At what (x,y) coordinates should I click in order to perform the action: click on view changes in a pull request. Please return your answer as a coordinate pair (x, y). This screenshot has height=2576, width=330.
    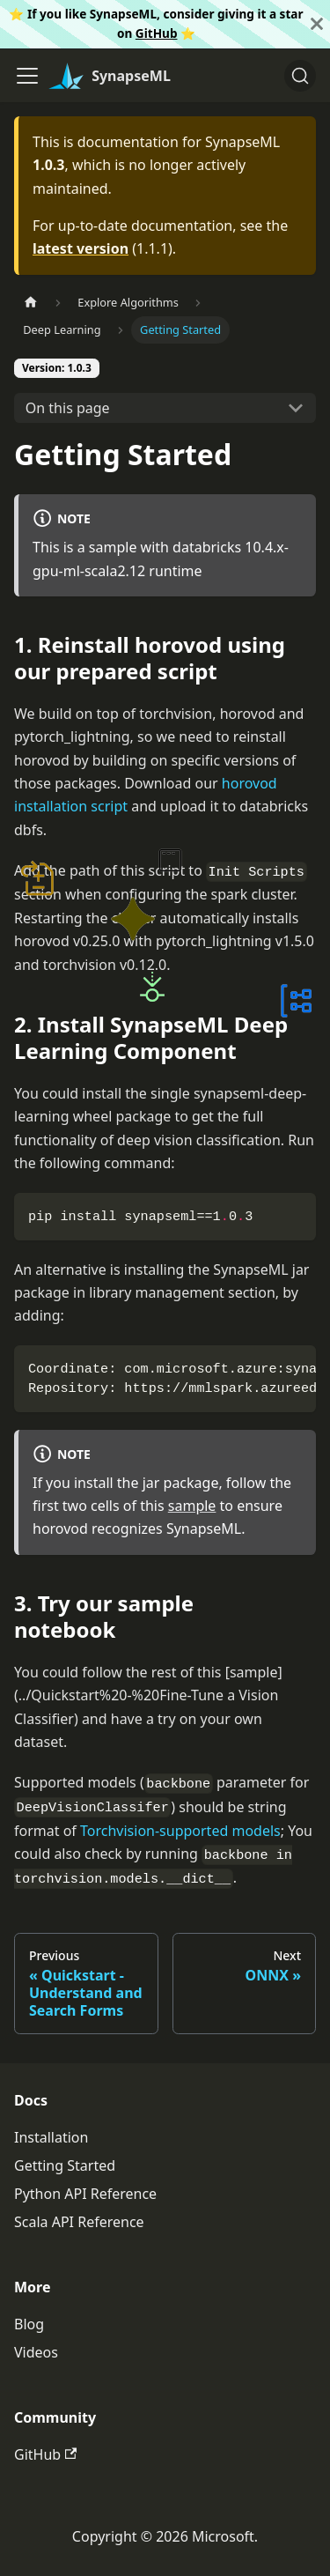
    Looking at the image, I should click on (40, 879).